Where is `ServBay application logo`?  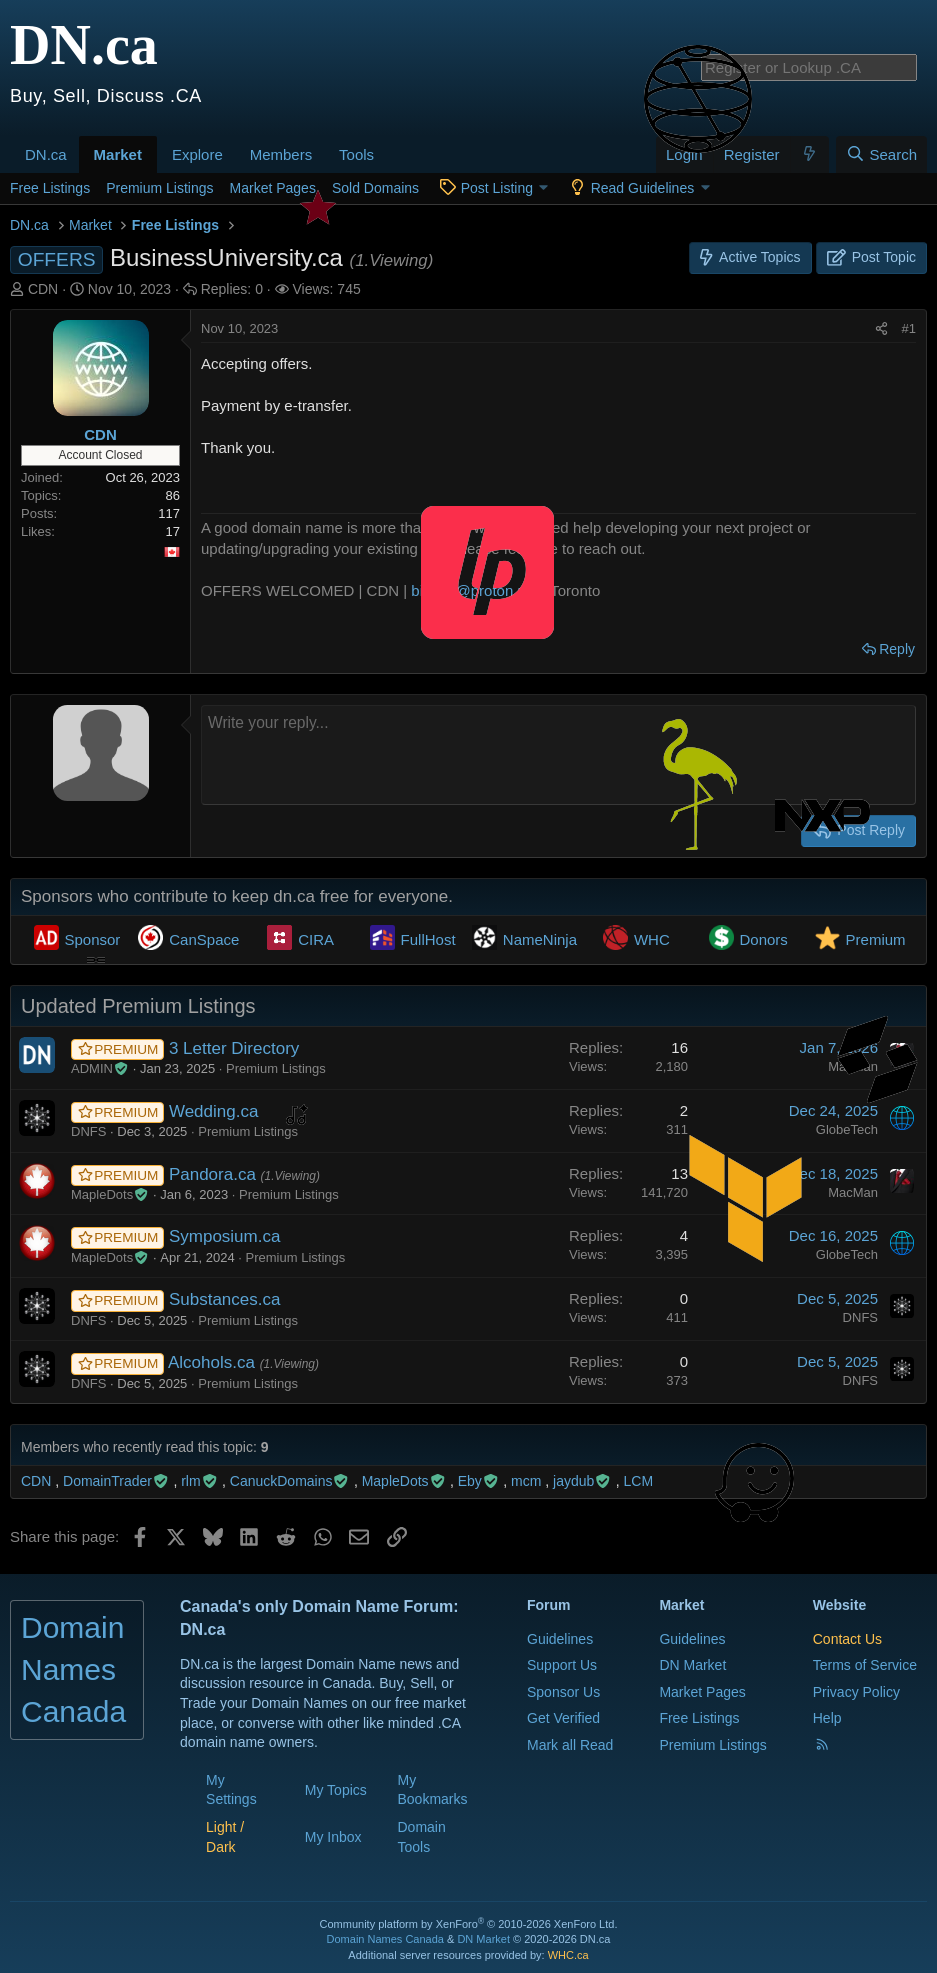
ServBay application logo is located at coordinates (877, 1059).